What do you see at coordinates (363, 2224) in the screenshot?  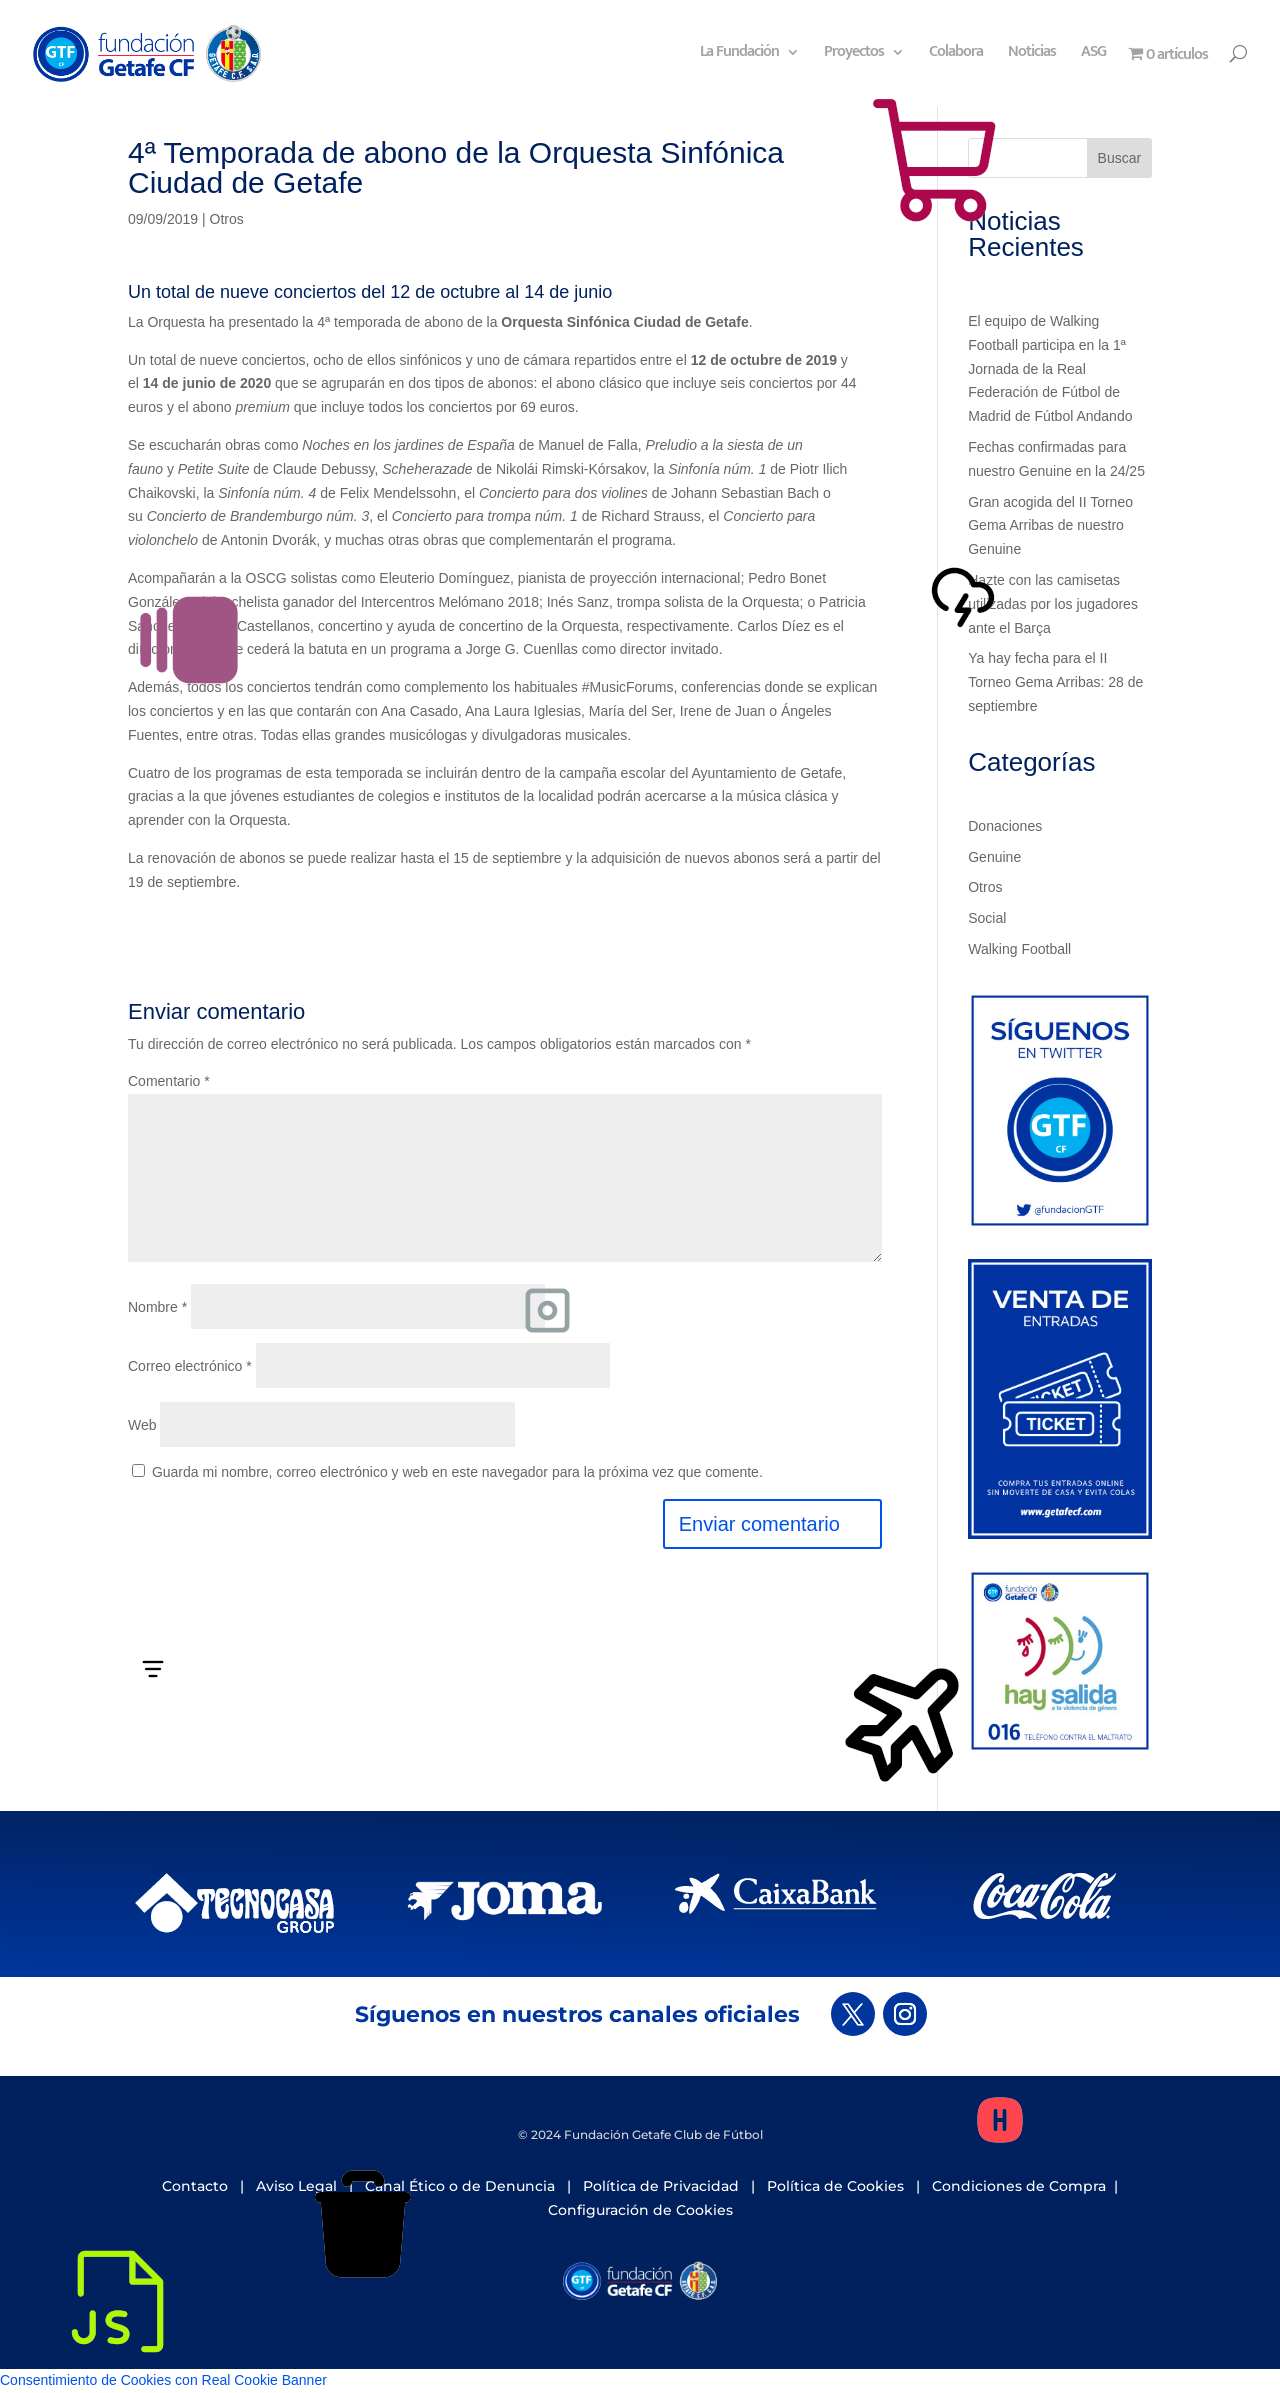 I see `delete selected item` at bounding box center [363, 2224].